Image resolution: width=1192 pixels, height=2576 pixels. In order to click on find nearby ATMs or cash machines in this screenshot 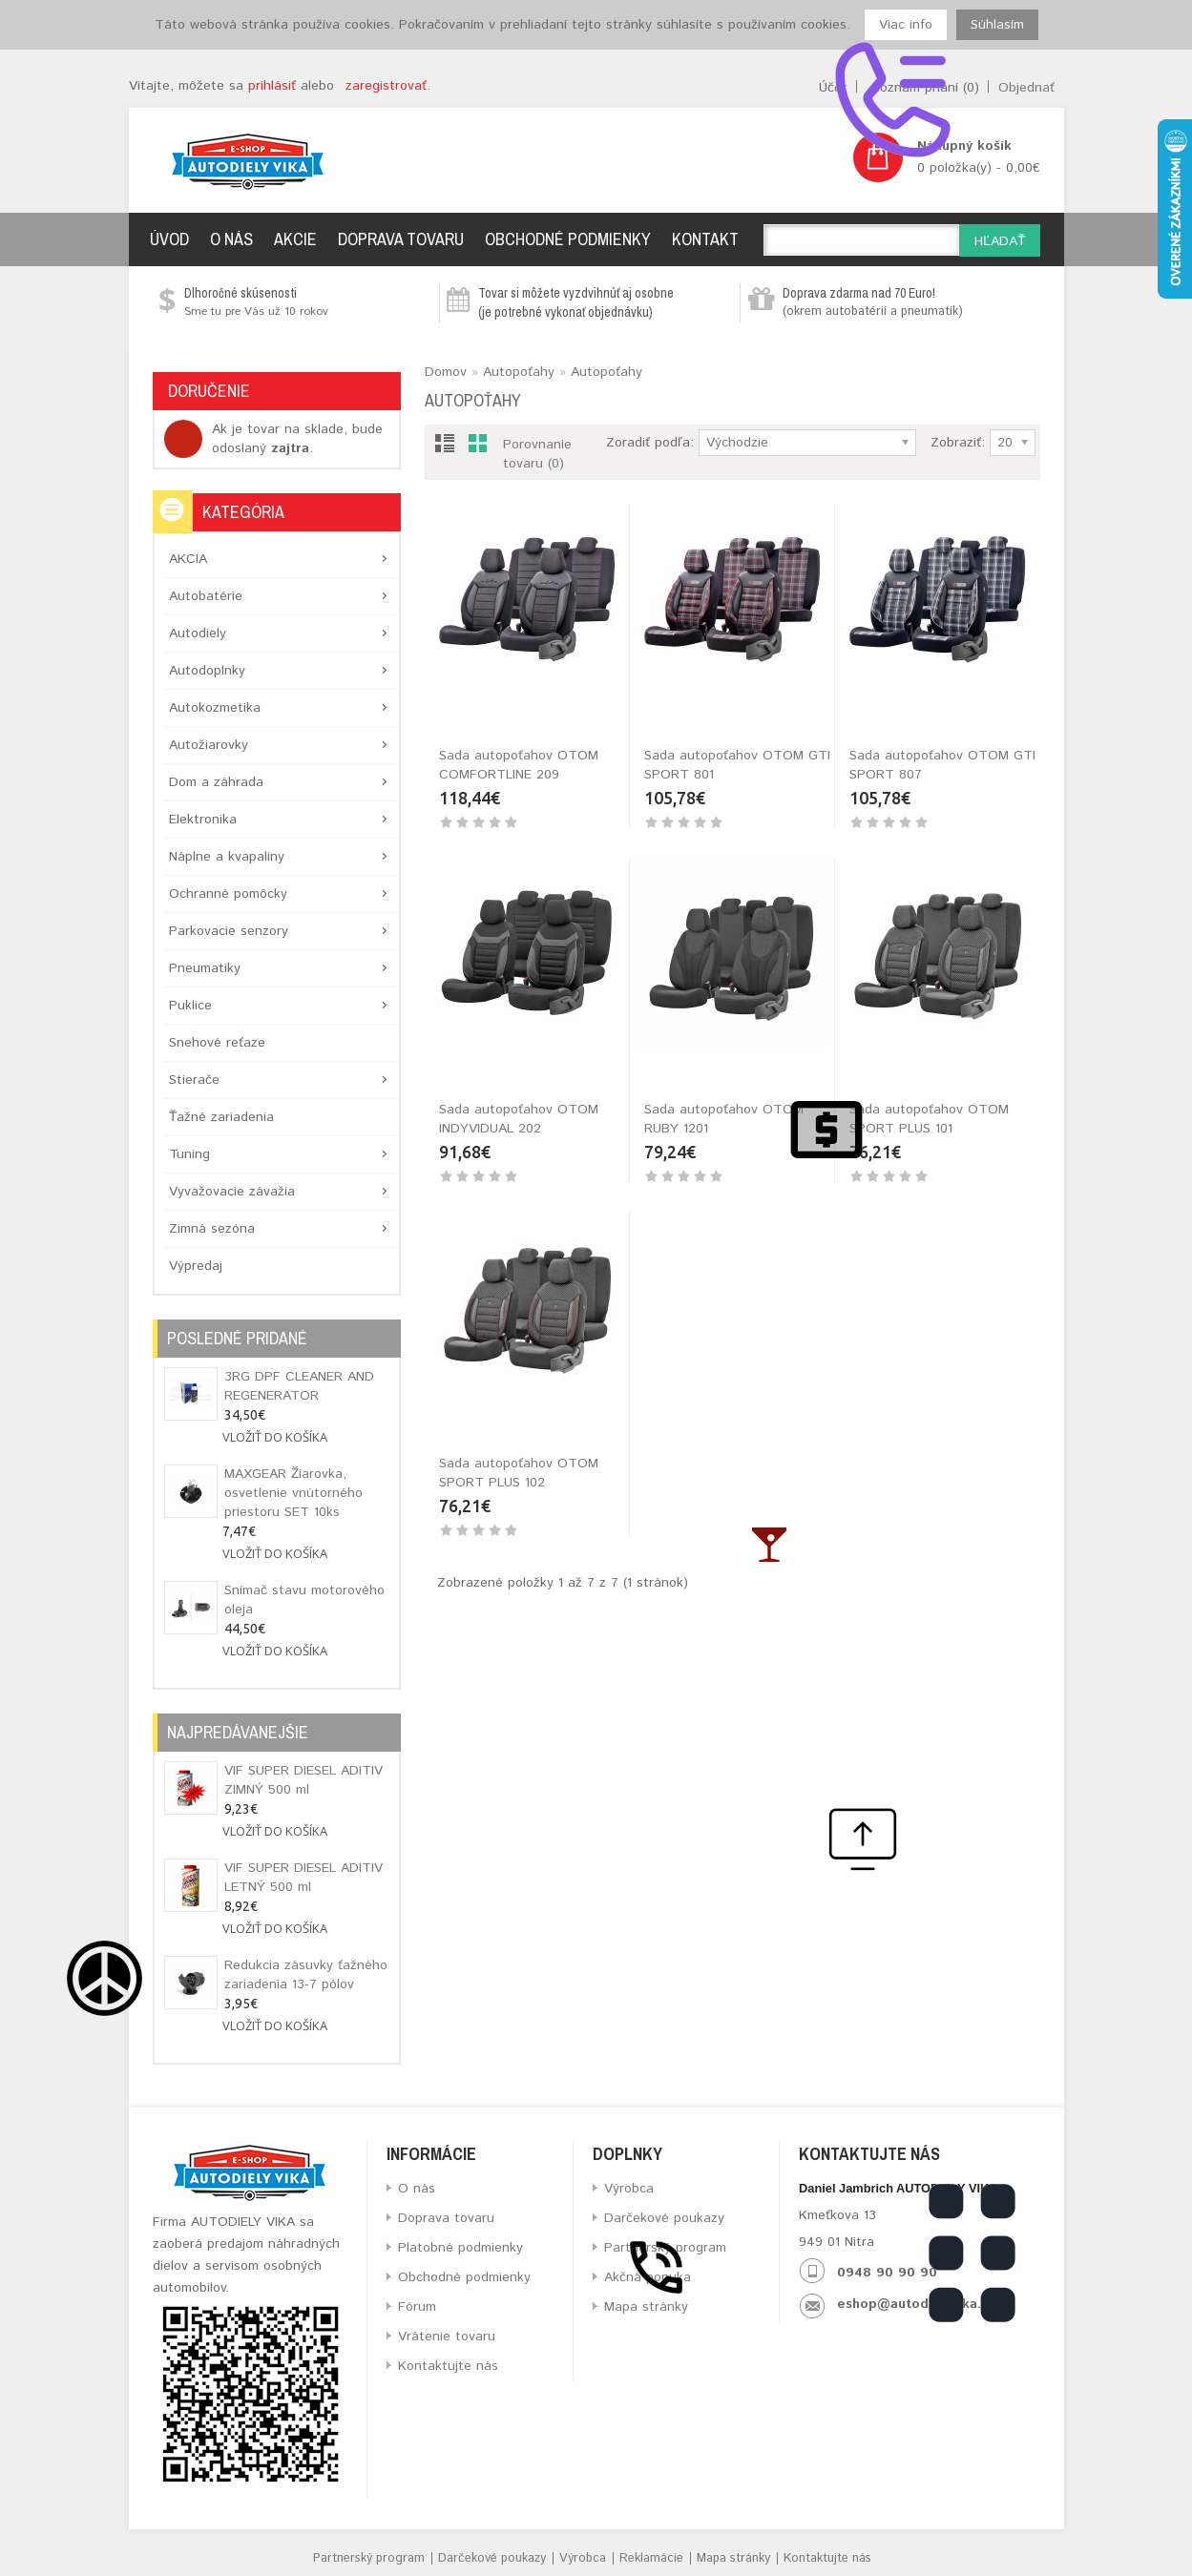, I will do `click(826, 1130)`.